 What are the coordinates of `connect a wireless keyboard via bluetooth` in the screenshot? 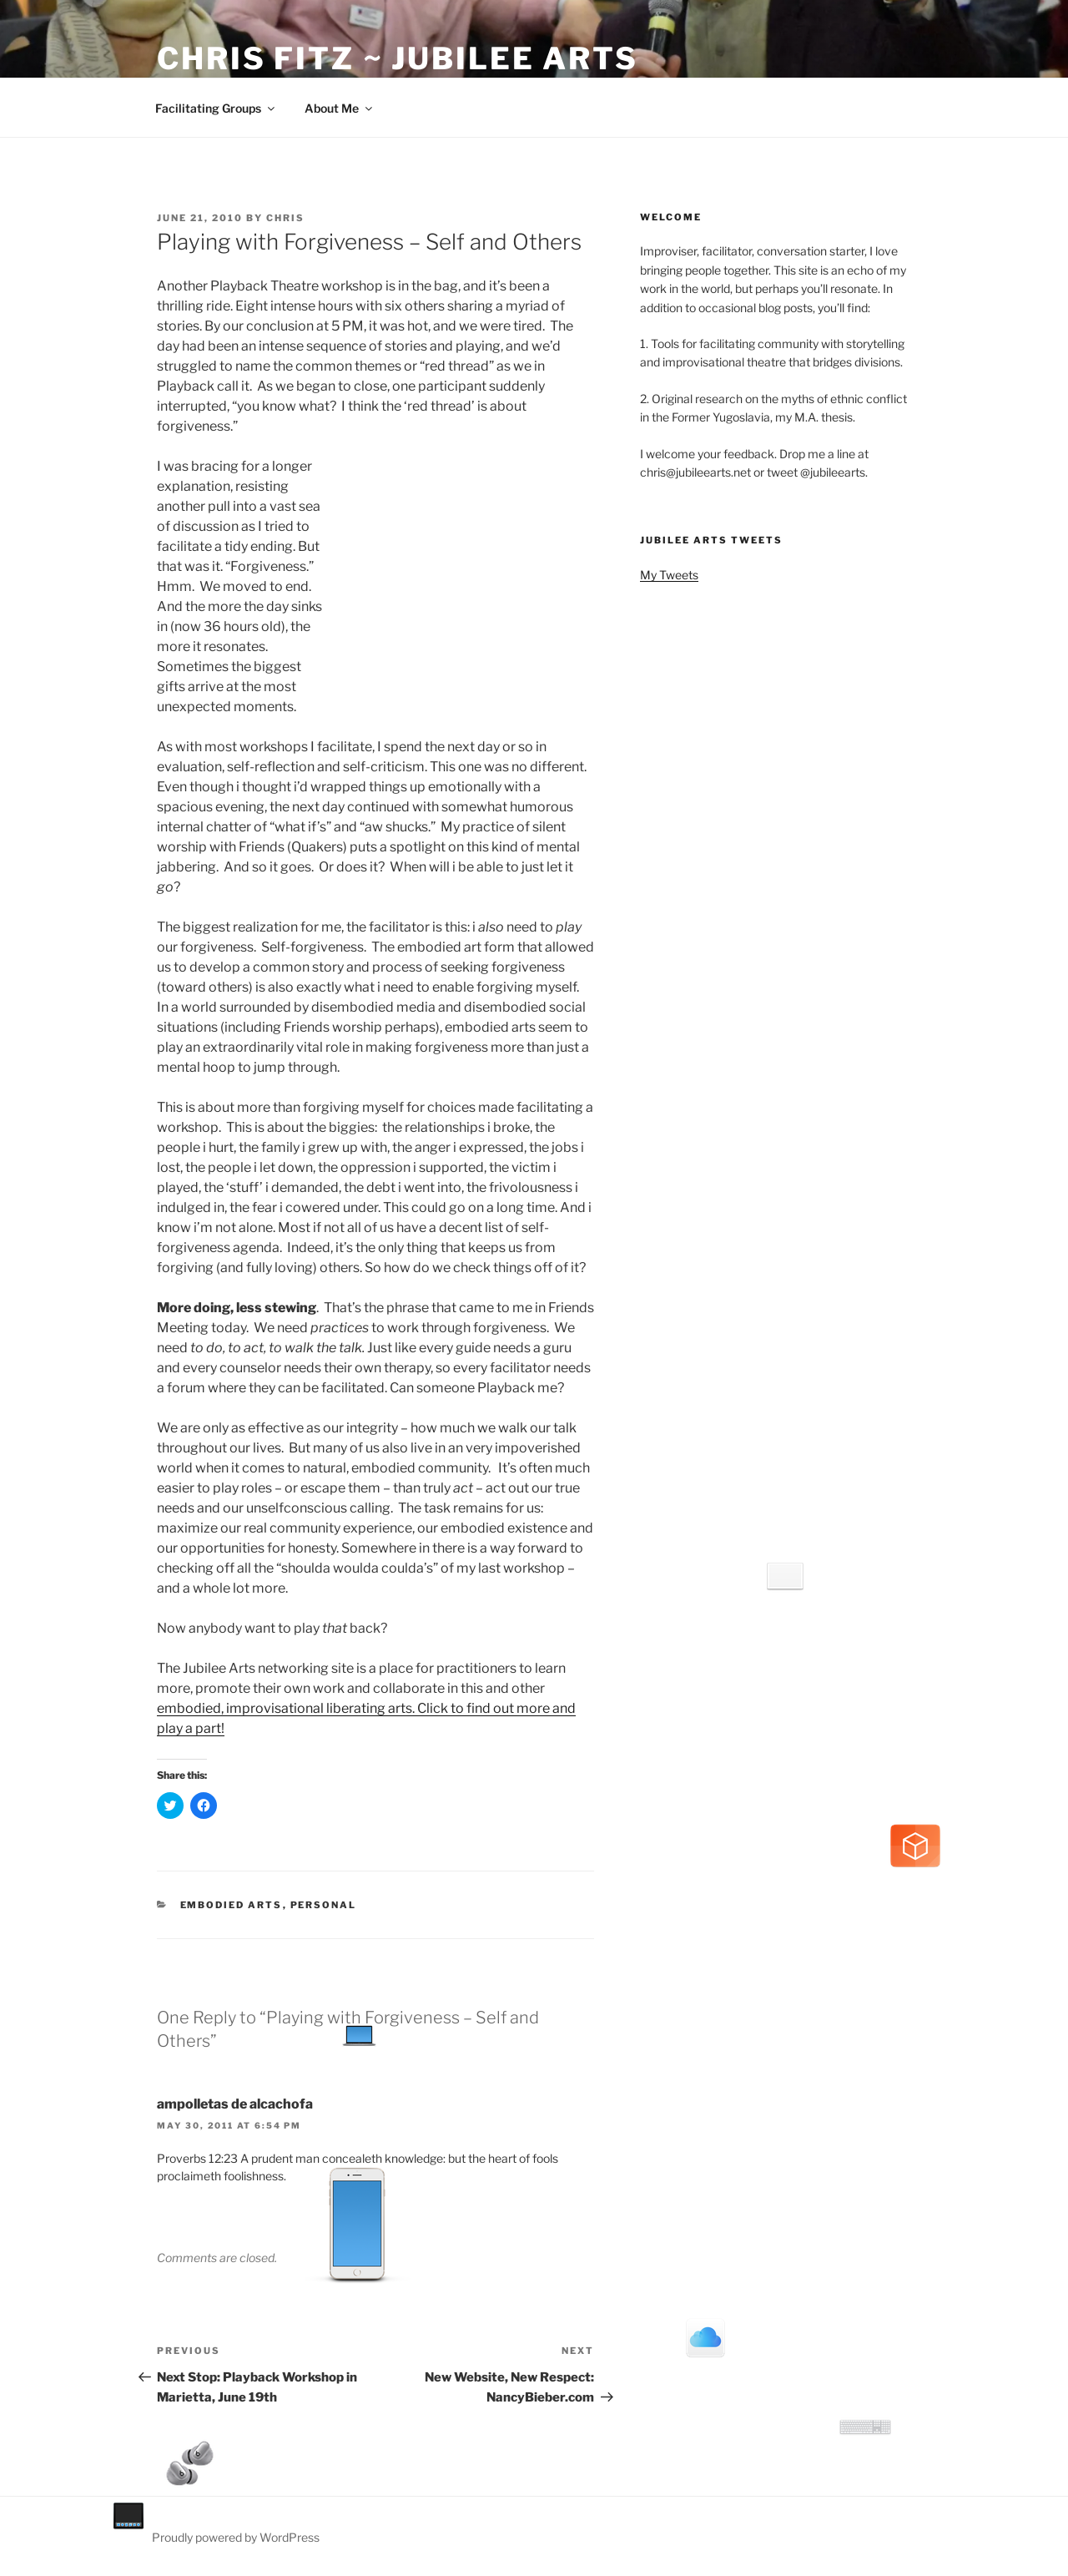 It's located at (865, 2427).